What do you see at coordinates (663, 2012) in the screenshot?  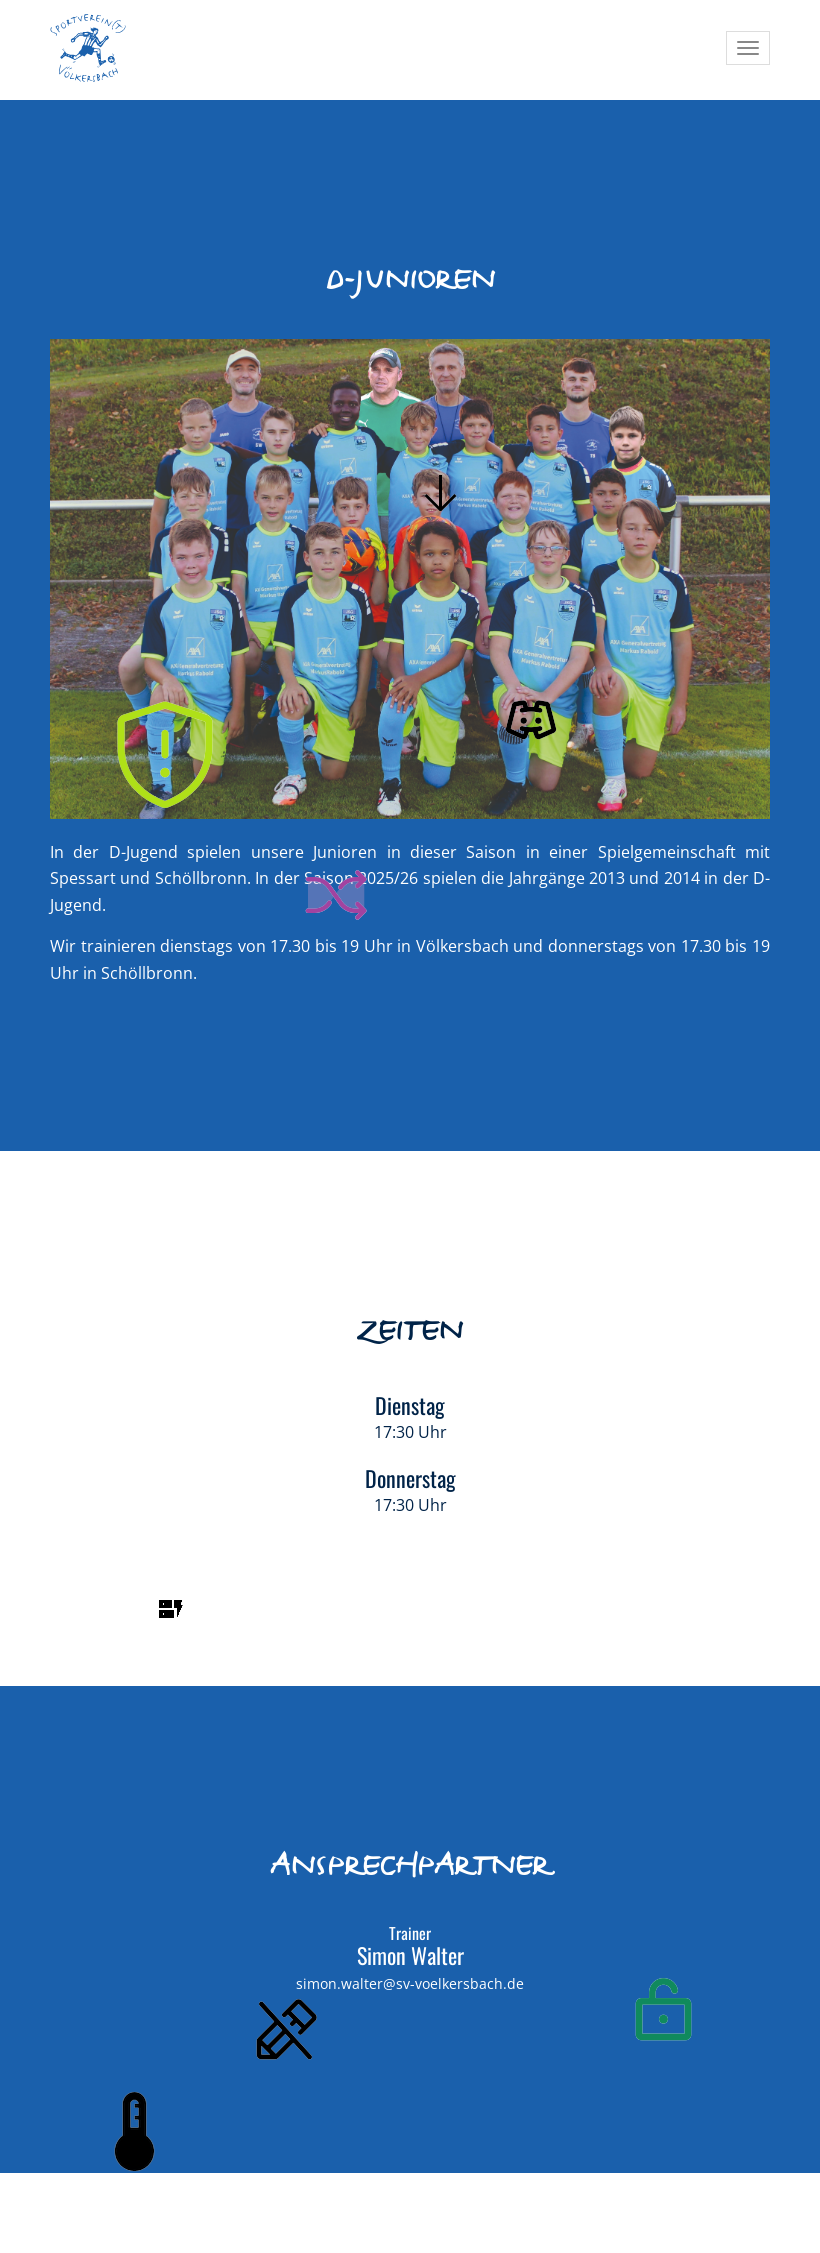 I see `unlock or access secured content` at bounding box center [663, 2012].